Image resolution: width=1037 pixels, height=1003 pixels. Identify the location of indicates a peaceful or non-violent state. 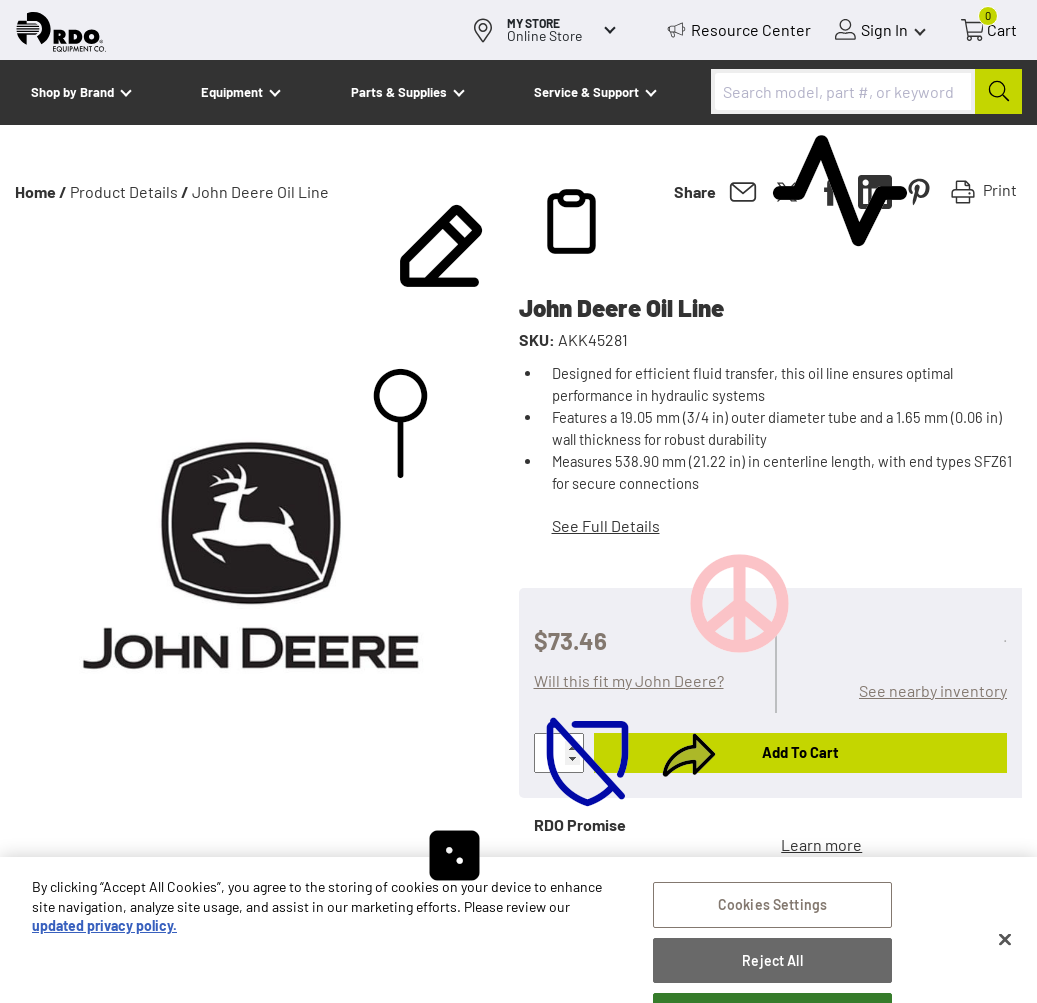
(739, 603).